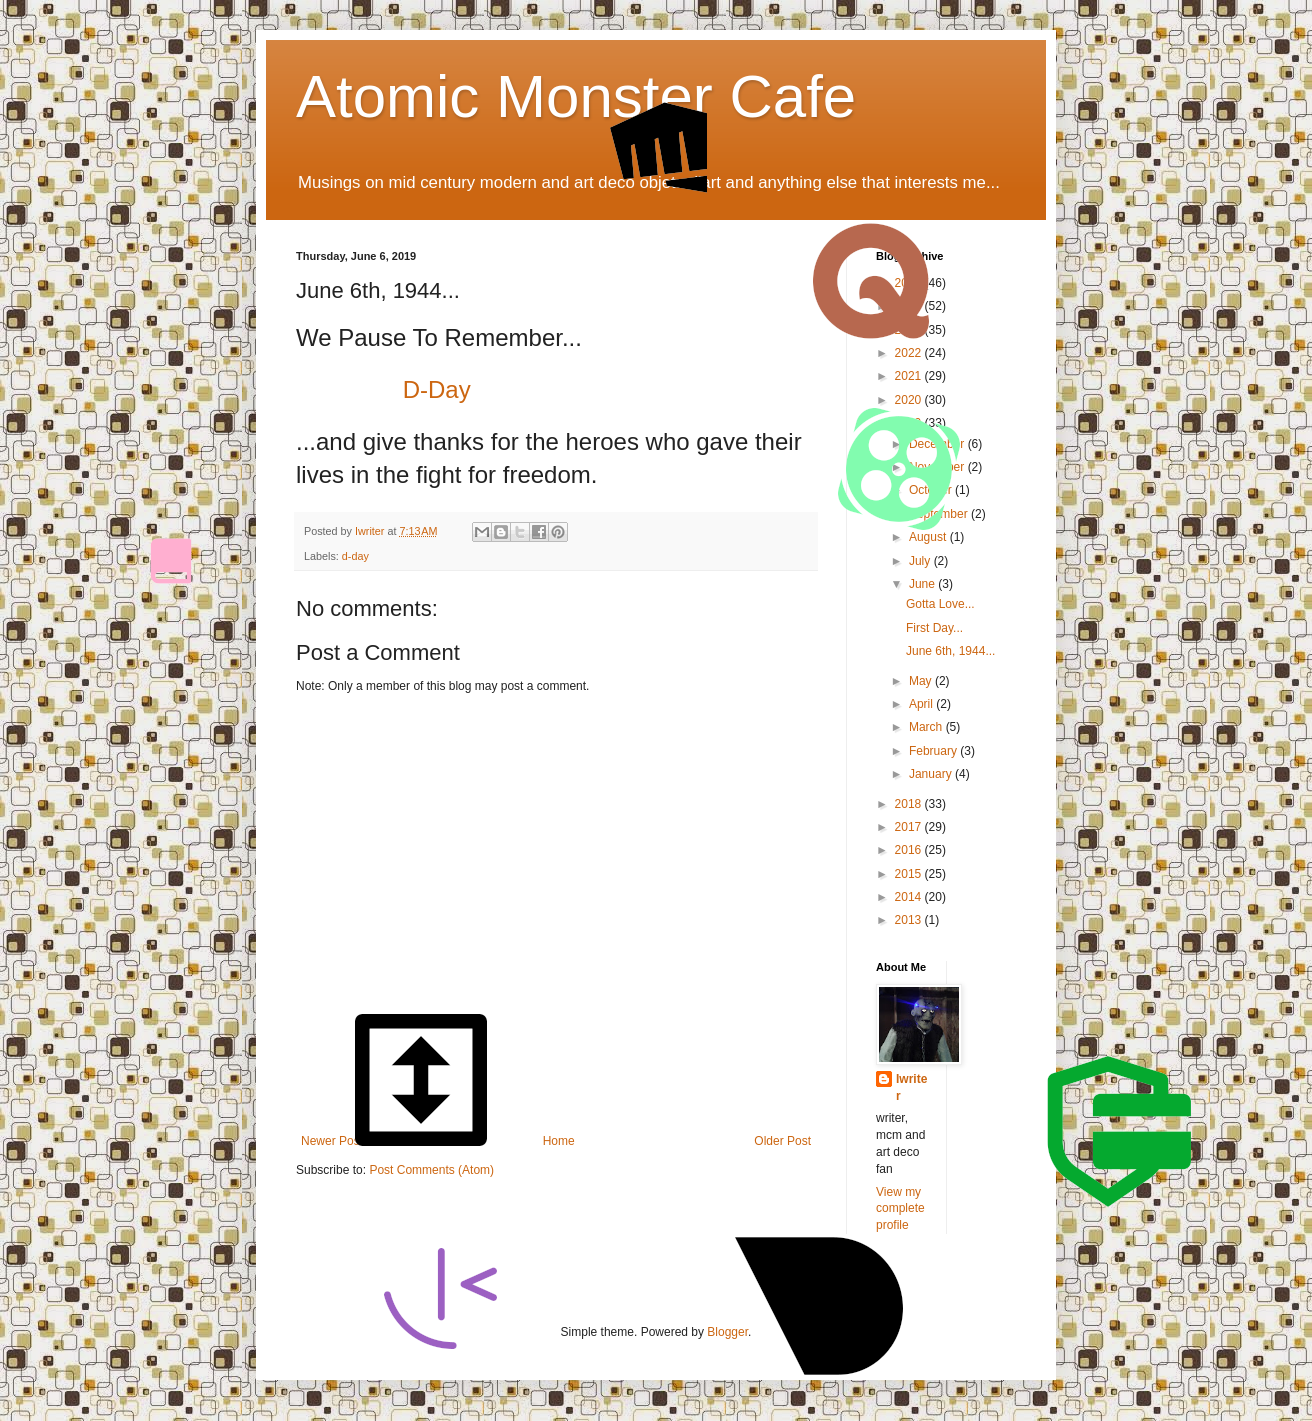 The width and height of the screenshot is (1312, 1421). I want to click on riot games logo, so click(658, 147).